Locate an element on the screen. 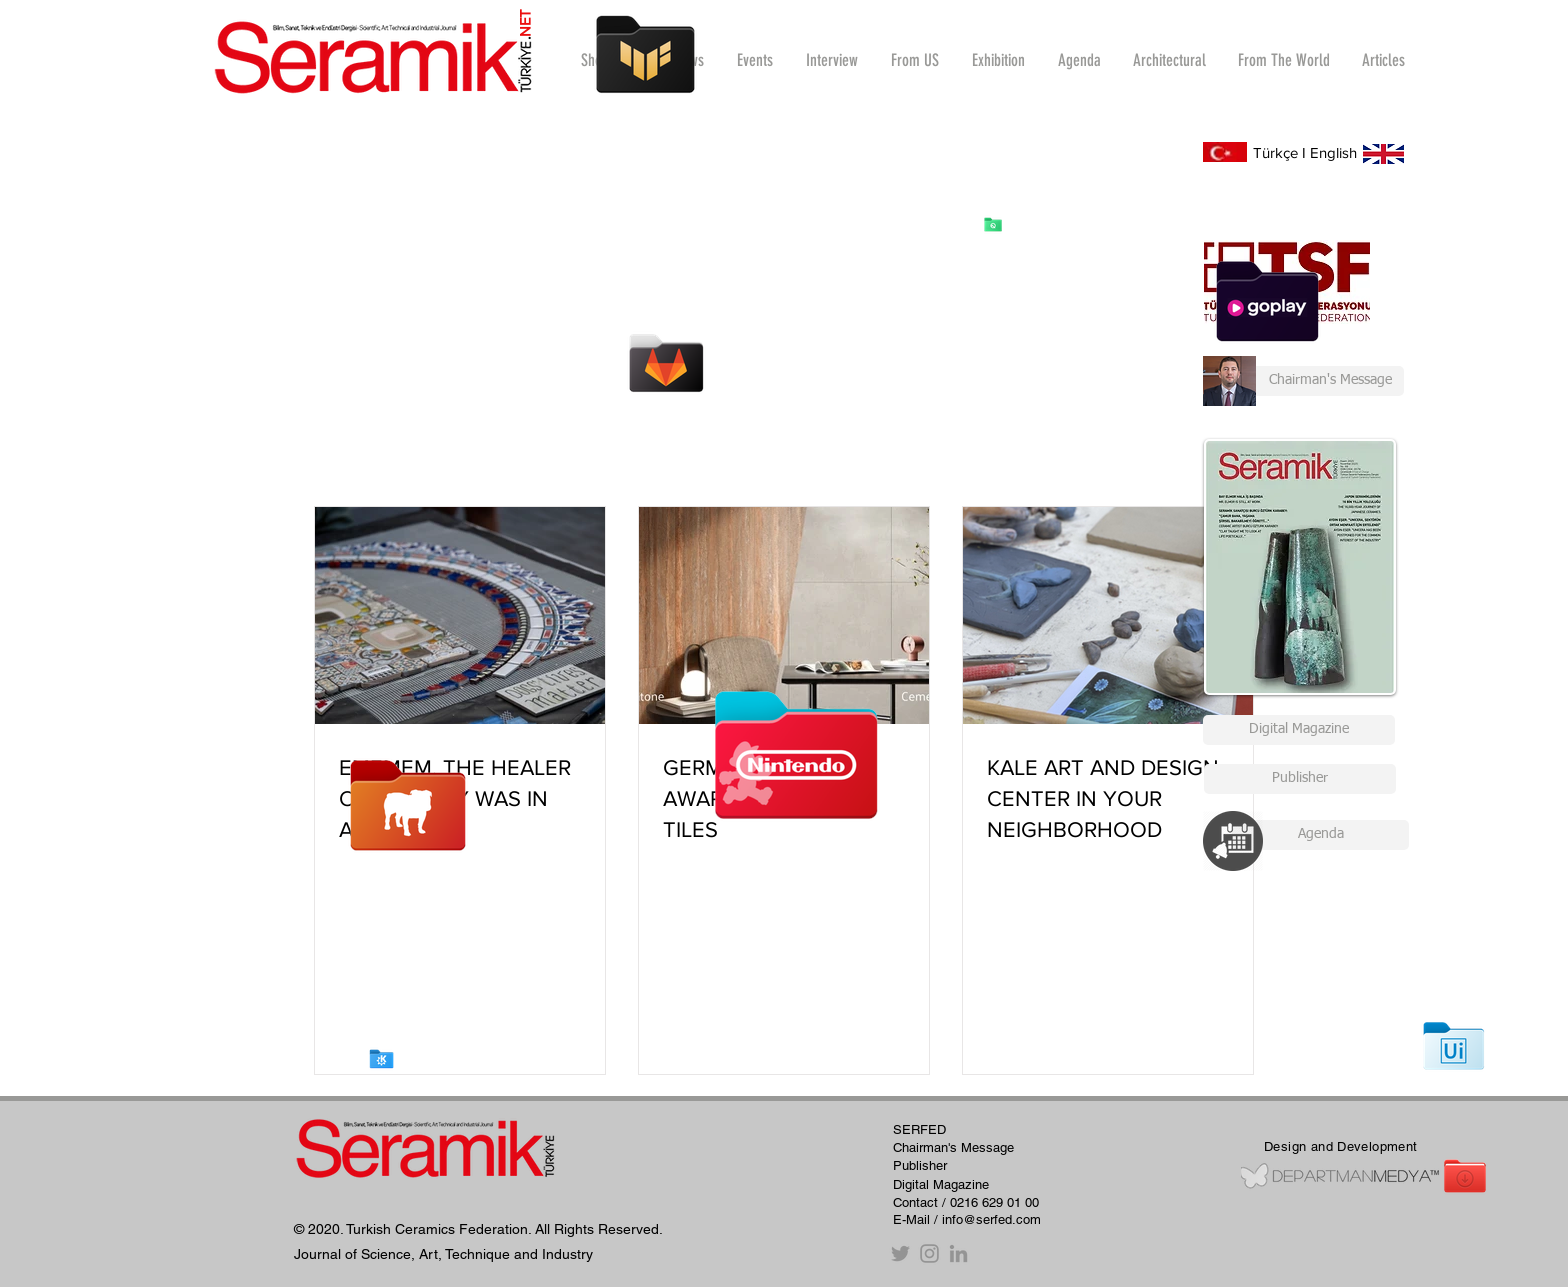  folder containing UiPath automation projects is located at coordinates (1453, 1047).